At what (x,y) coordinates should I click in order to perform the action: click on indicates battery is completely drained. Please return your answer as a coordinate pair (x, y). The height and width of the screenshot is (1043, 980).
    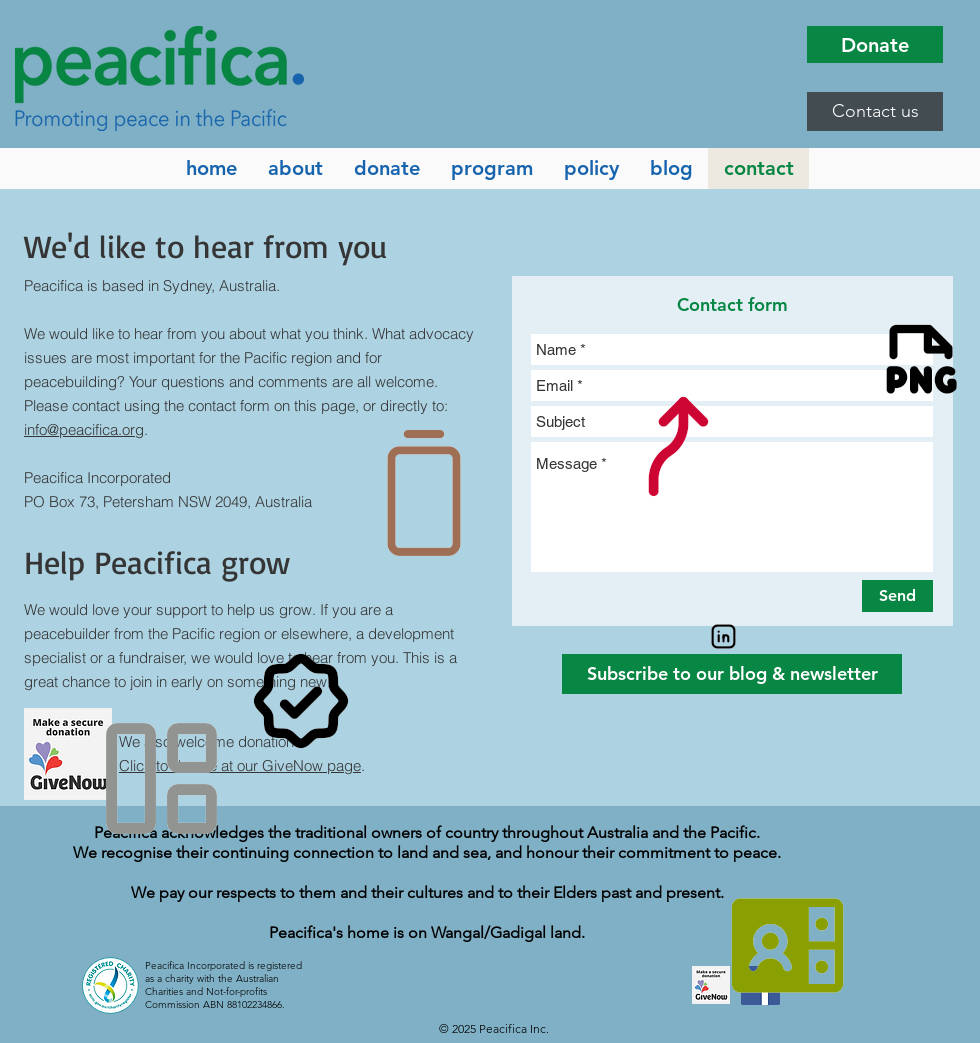
    Looking at the image, I should click on (424, 495).